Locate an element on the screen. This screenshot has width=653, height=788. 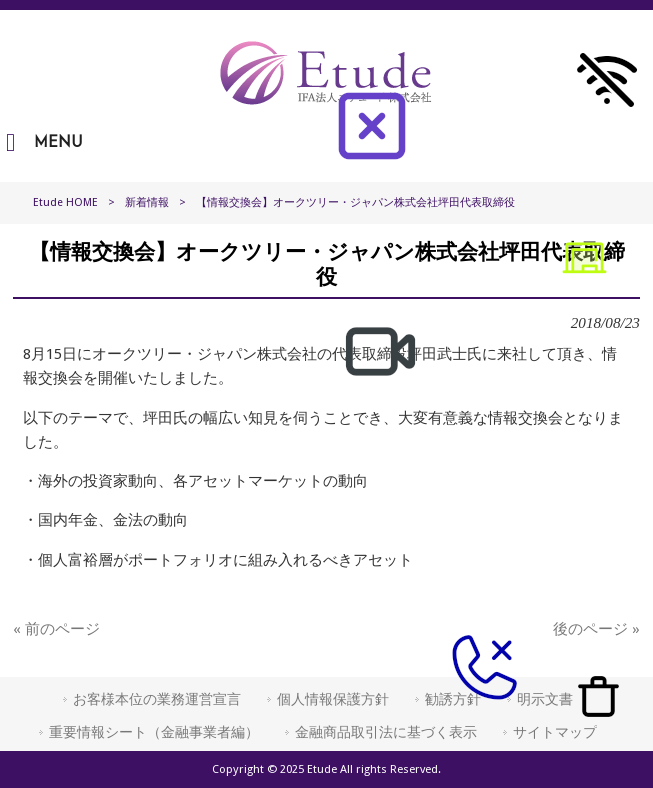
start a video call is located at coordinates (380, 351).